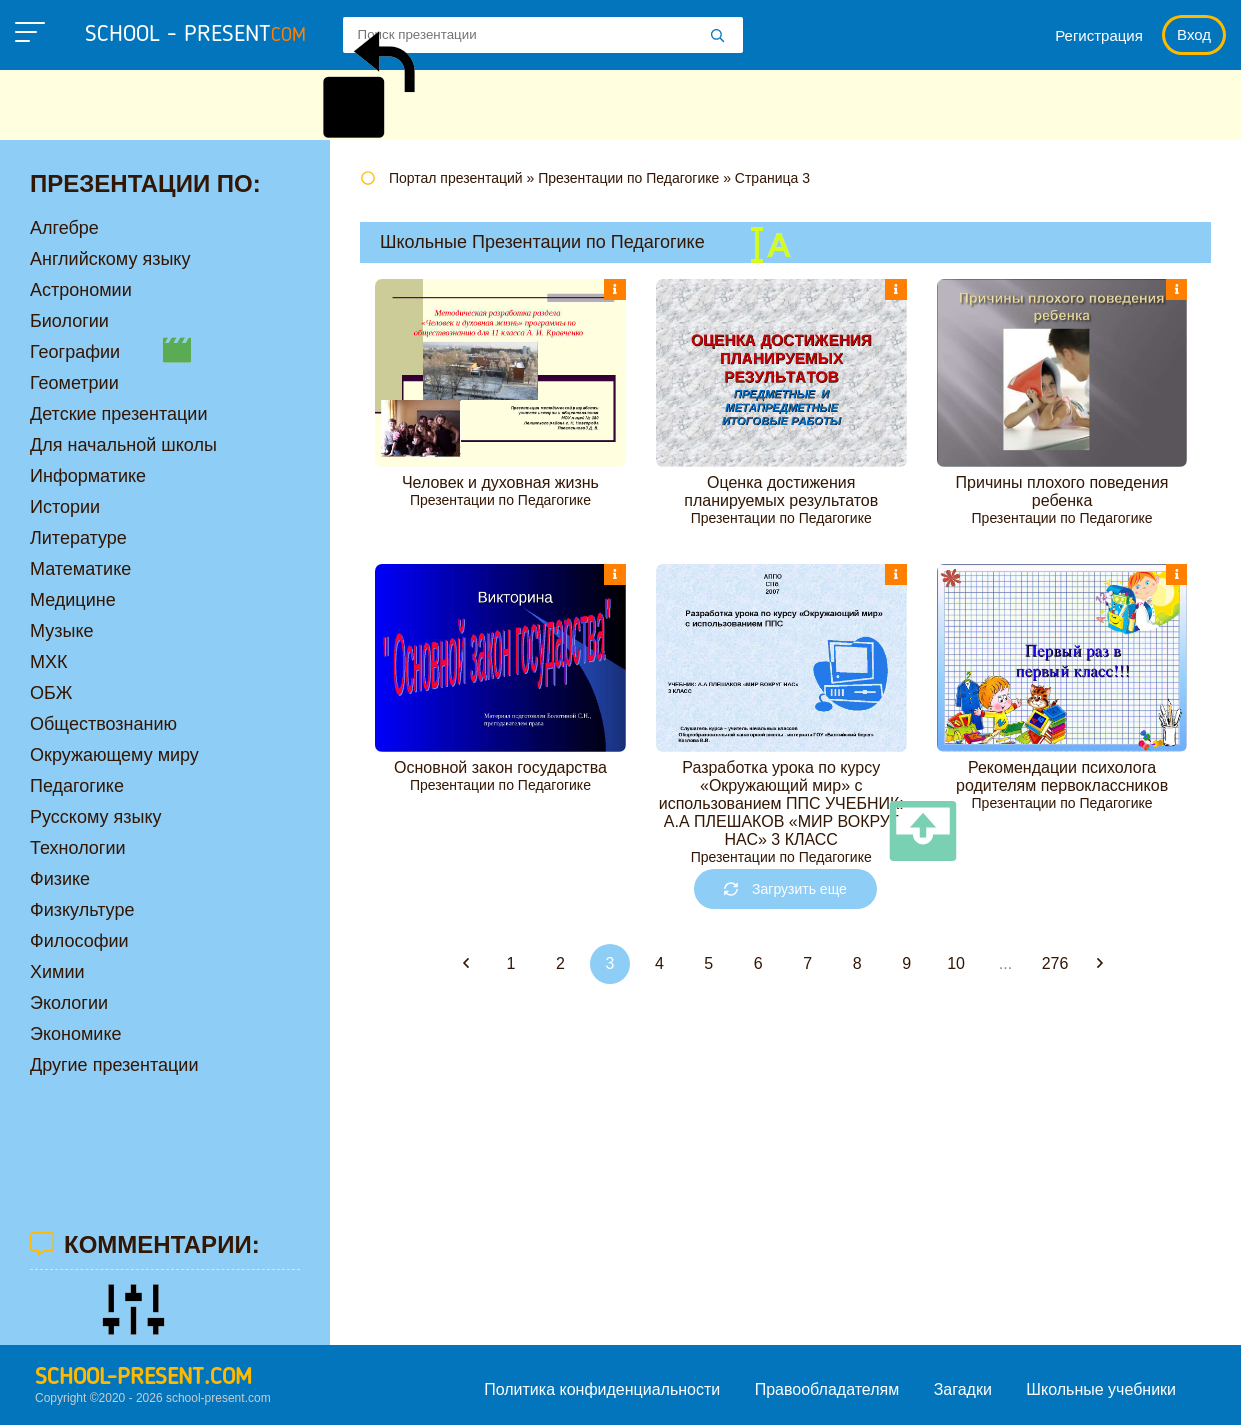 The image size is (1241, 1425). What do you see at coordinates (133, 1309) in the screenshot?
I see `access audio equalizer settings` at bounding box center [133, 1309].